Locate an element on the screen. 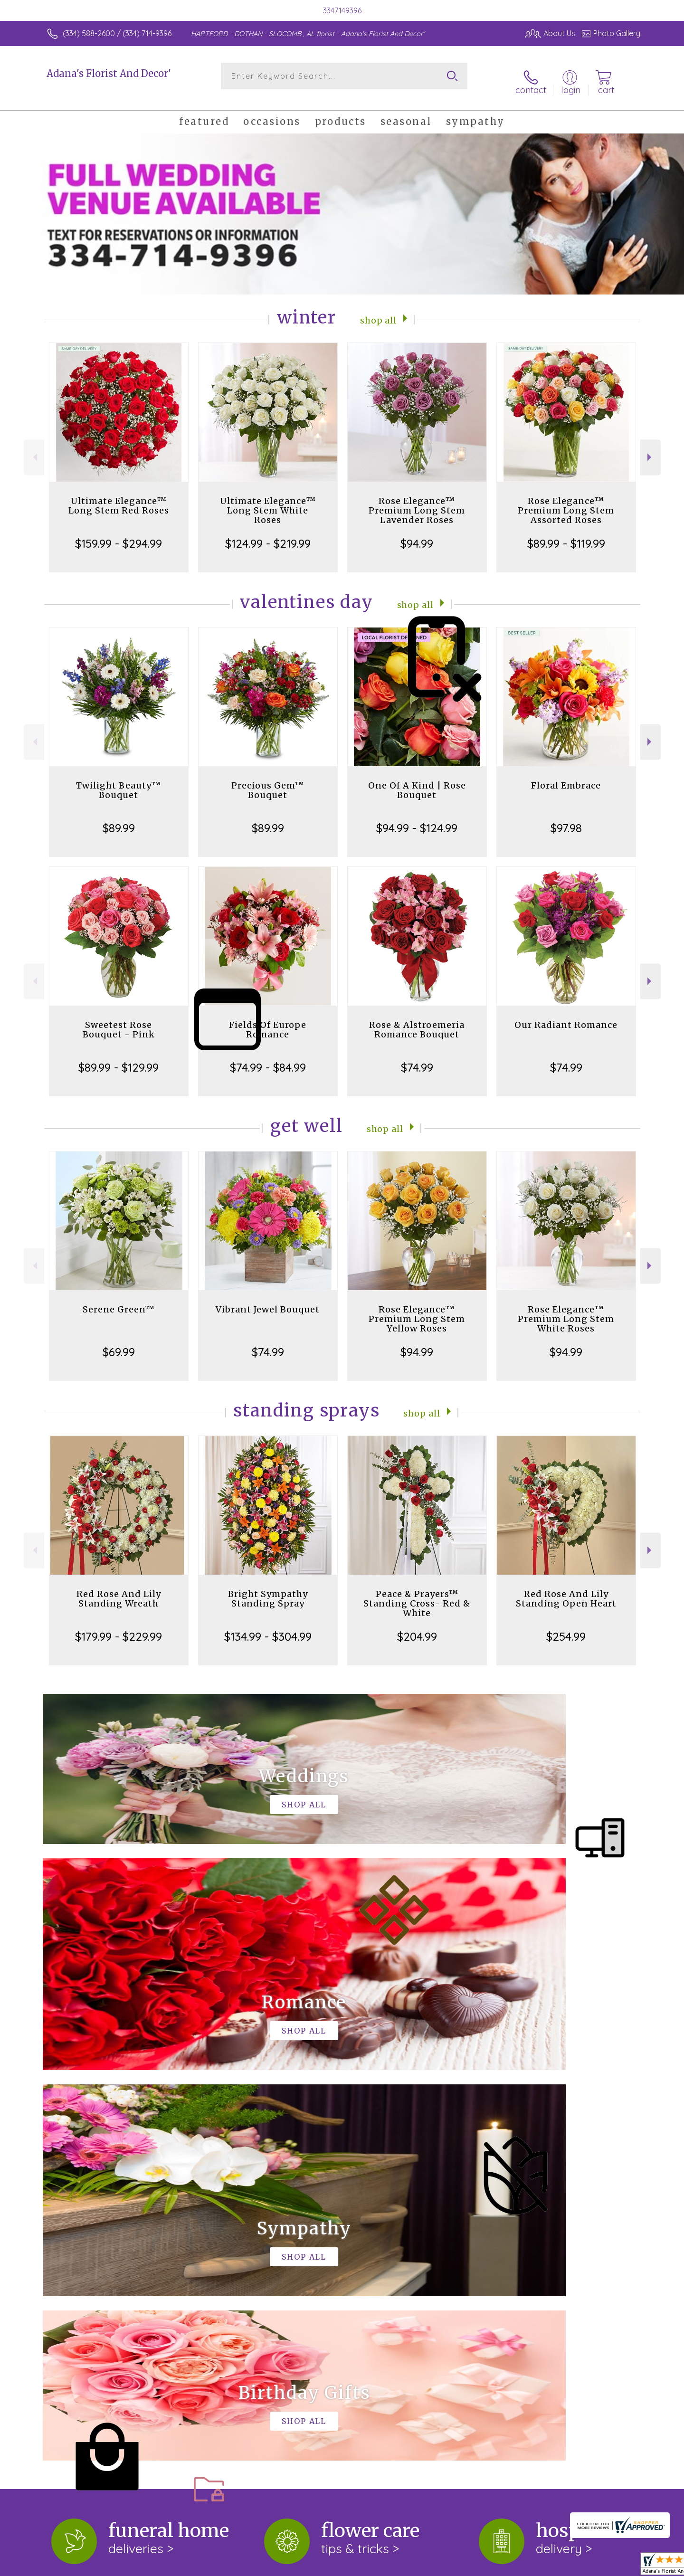  view your shopping bag is located at coordinates (107, 2456).